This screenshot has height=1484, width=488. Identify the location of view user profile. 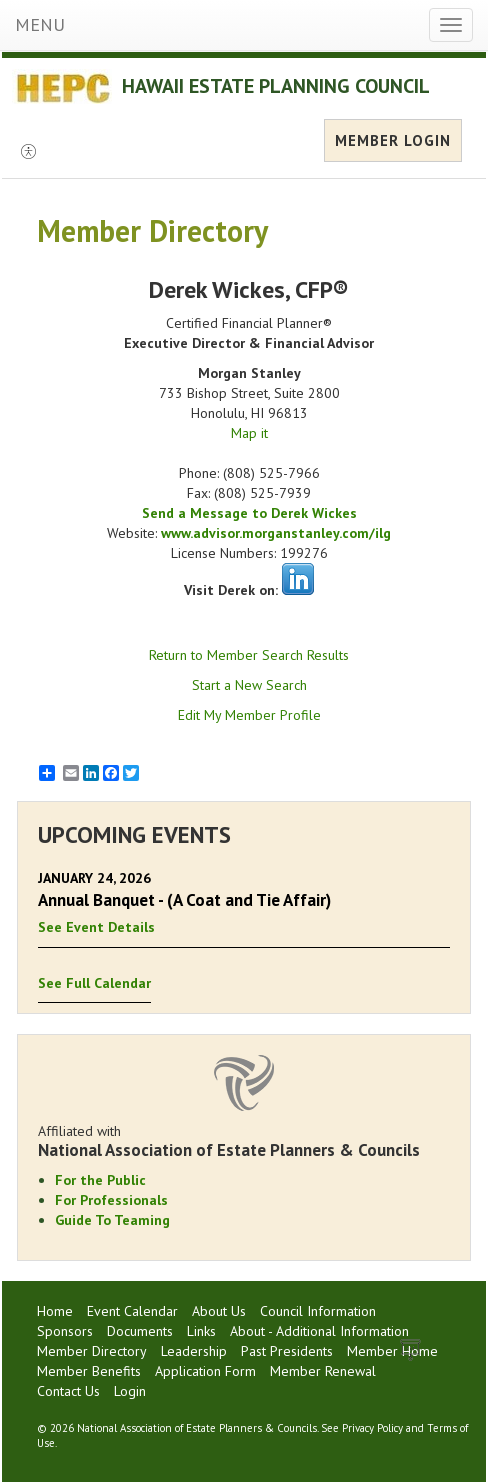
(28, 151).